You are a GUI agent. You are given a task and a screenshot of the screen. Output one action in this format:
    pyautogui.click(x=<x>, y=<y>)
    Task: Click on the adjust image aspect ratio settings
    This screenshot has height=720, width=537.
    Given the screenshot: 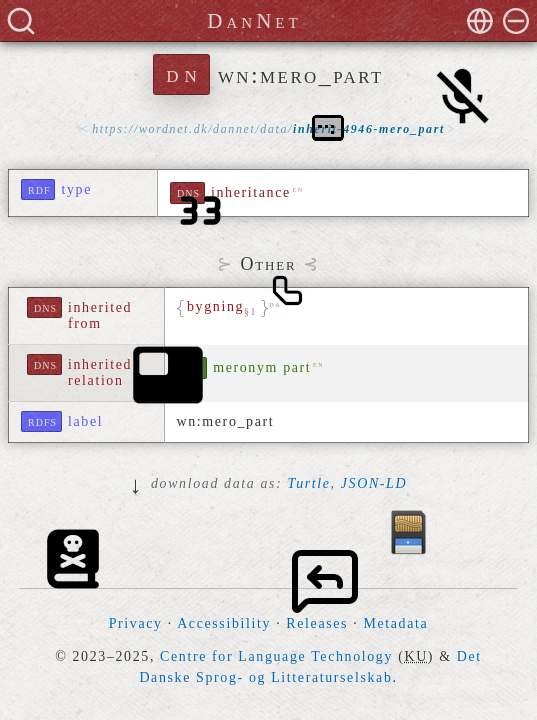 What is the action you would take?
    pyautogui.click(x=328, y=128)
    